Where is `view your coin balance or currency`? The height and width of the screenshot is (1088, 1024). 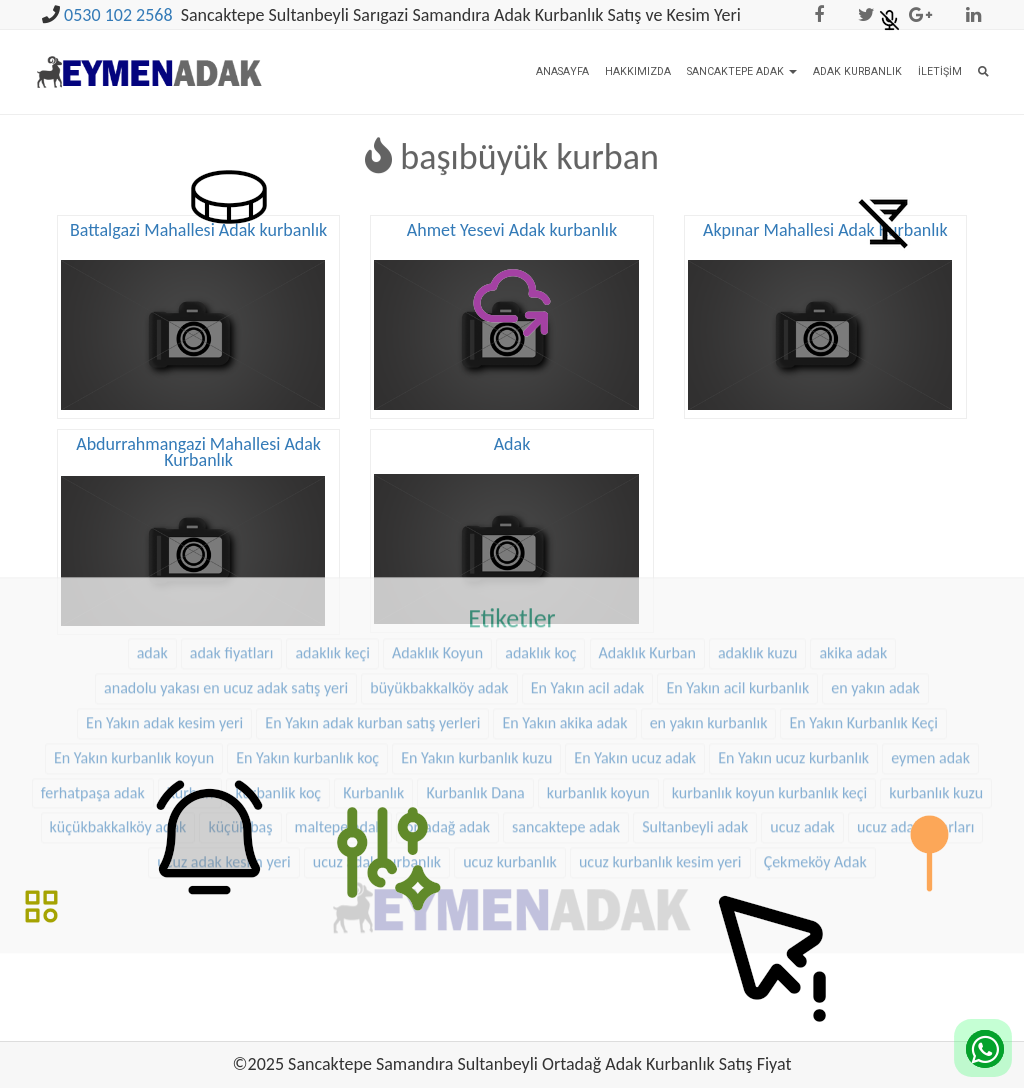
view your coin balance or currency is located at coordinates (229, 197).